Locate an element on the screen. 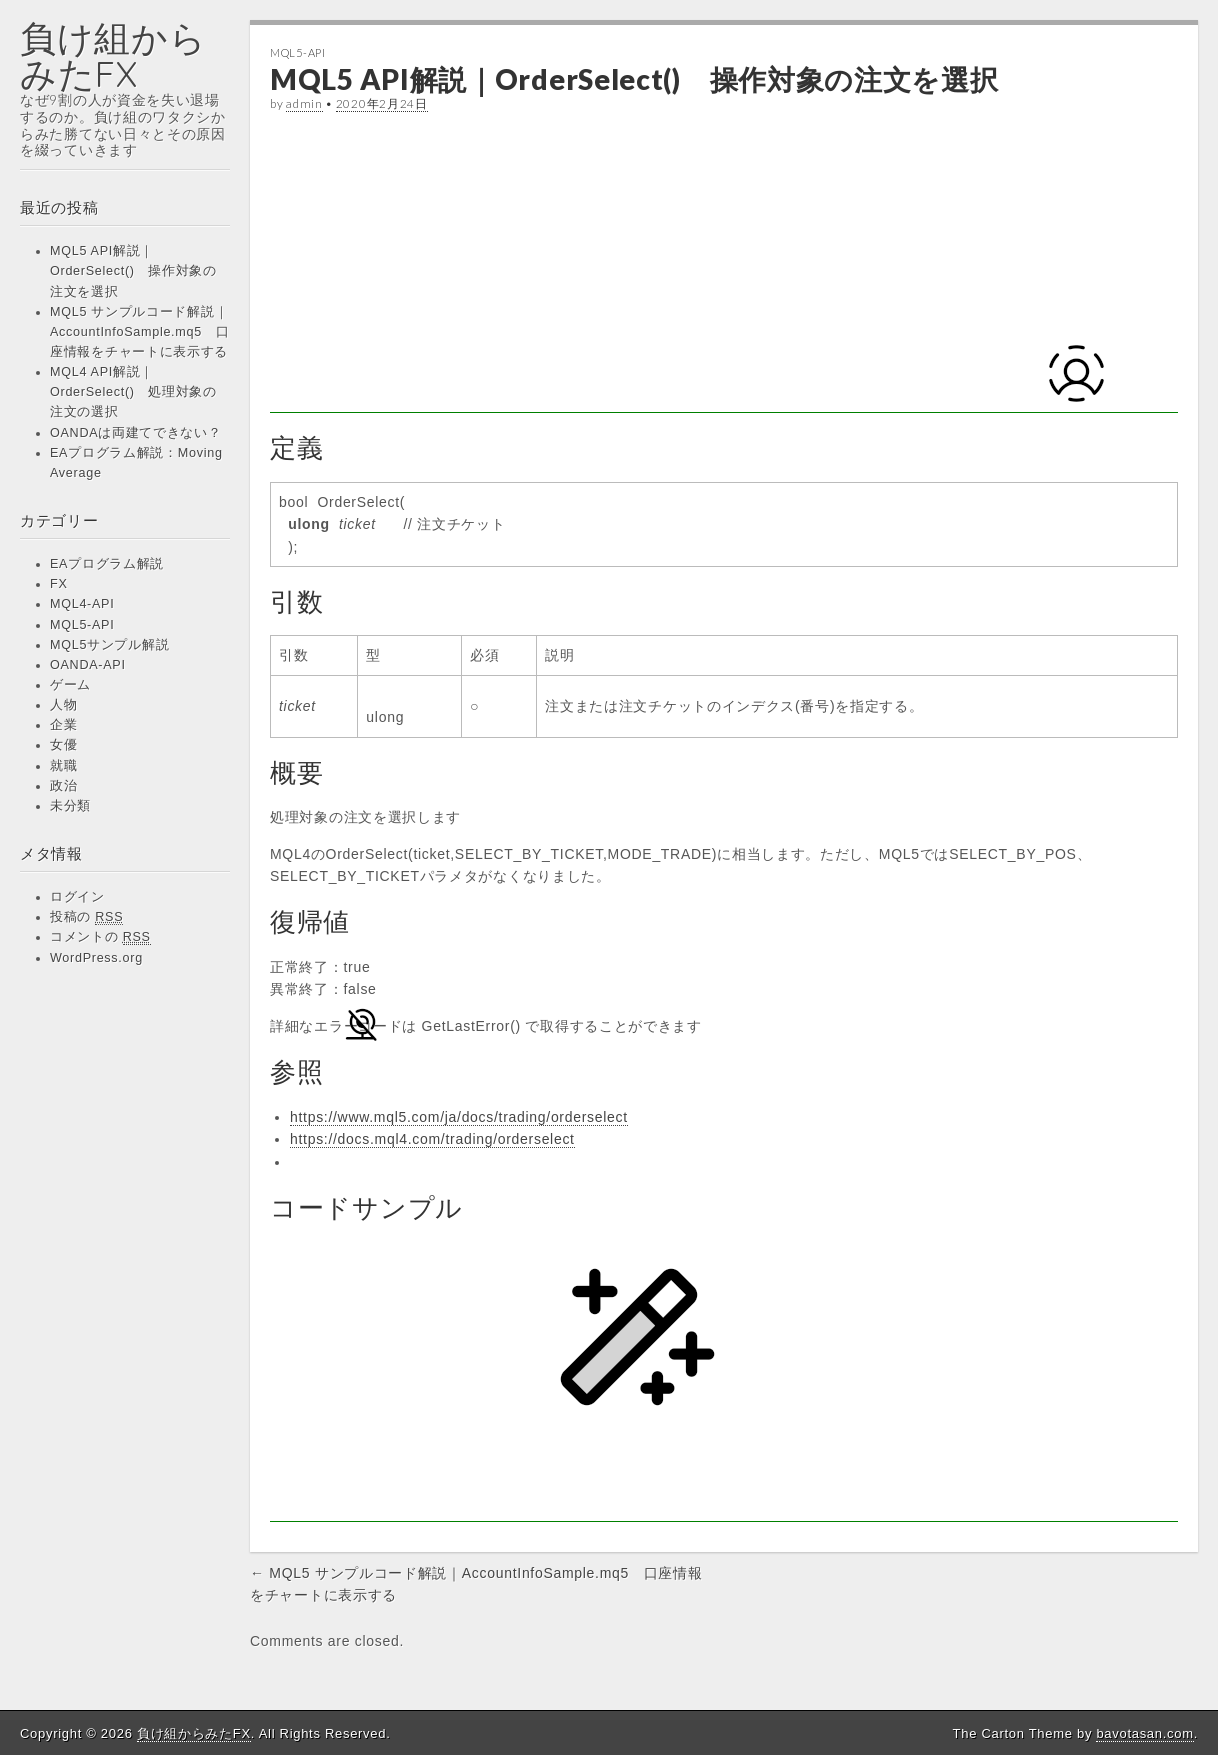 Image resolution: width=1218 pixels, height=1755 pixels. webcam is disabled or turned off is located at coordinates (362, 1025).